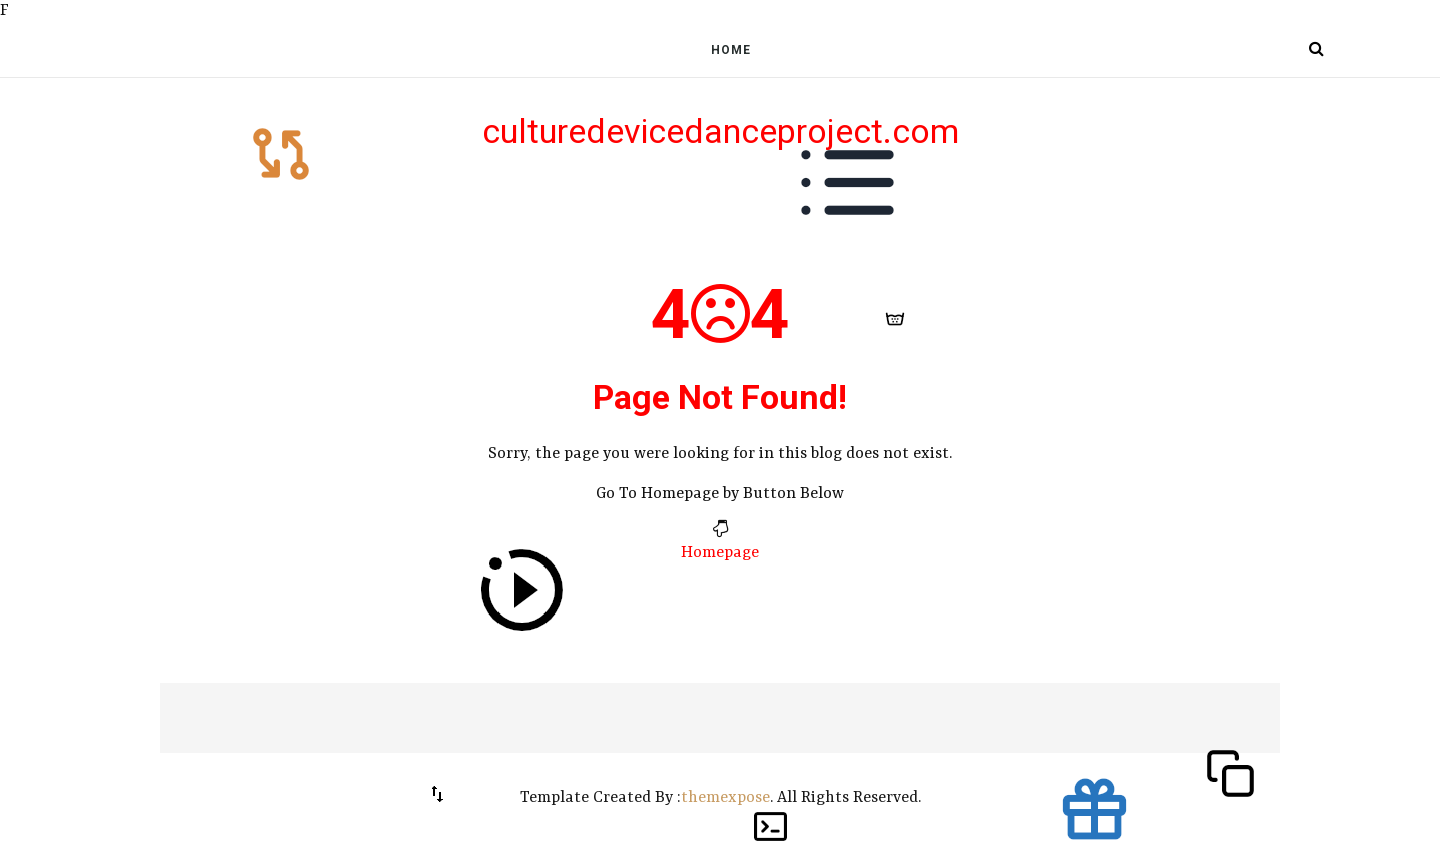  Describe the element at coordinates (281, 154) in the screenshot. I see `view code differences between branches` at that location.